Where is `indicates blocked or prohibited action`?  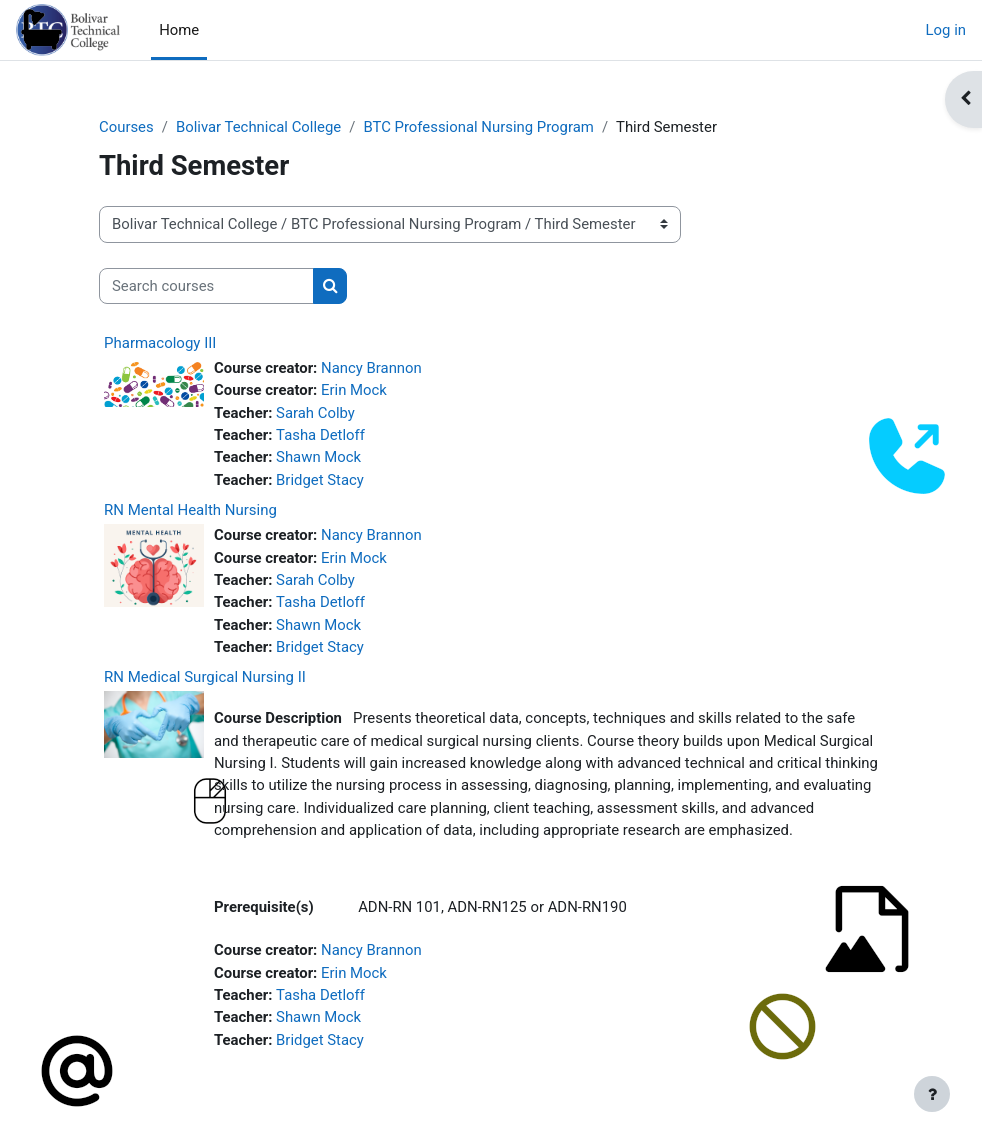 indicates blocked or prohibited action is located at coordinates (782, 1026).